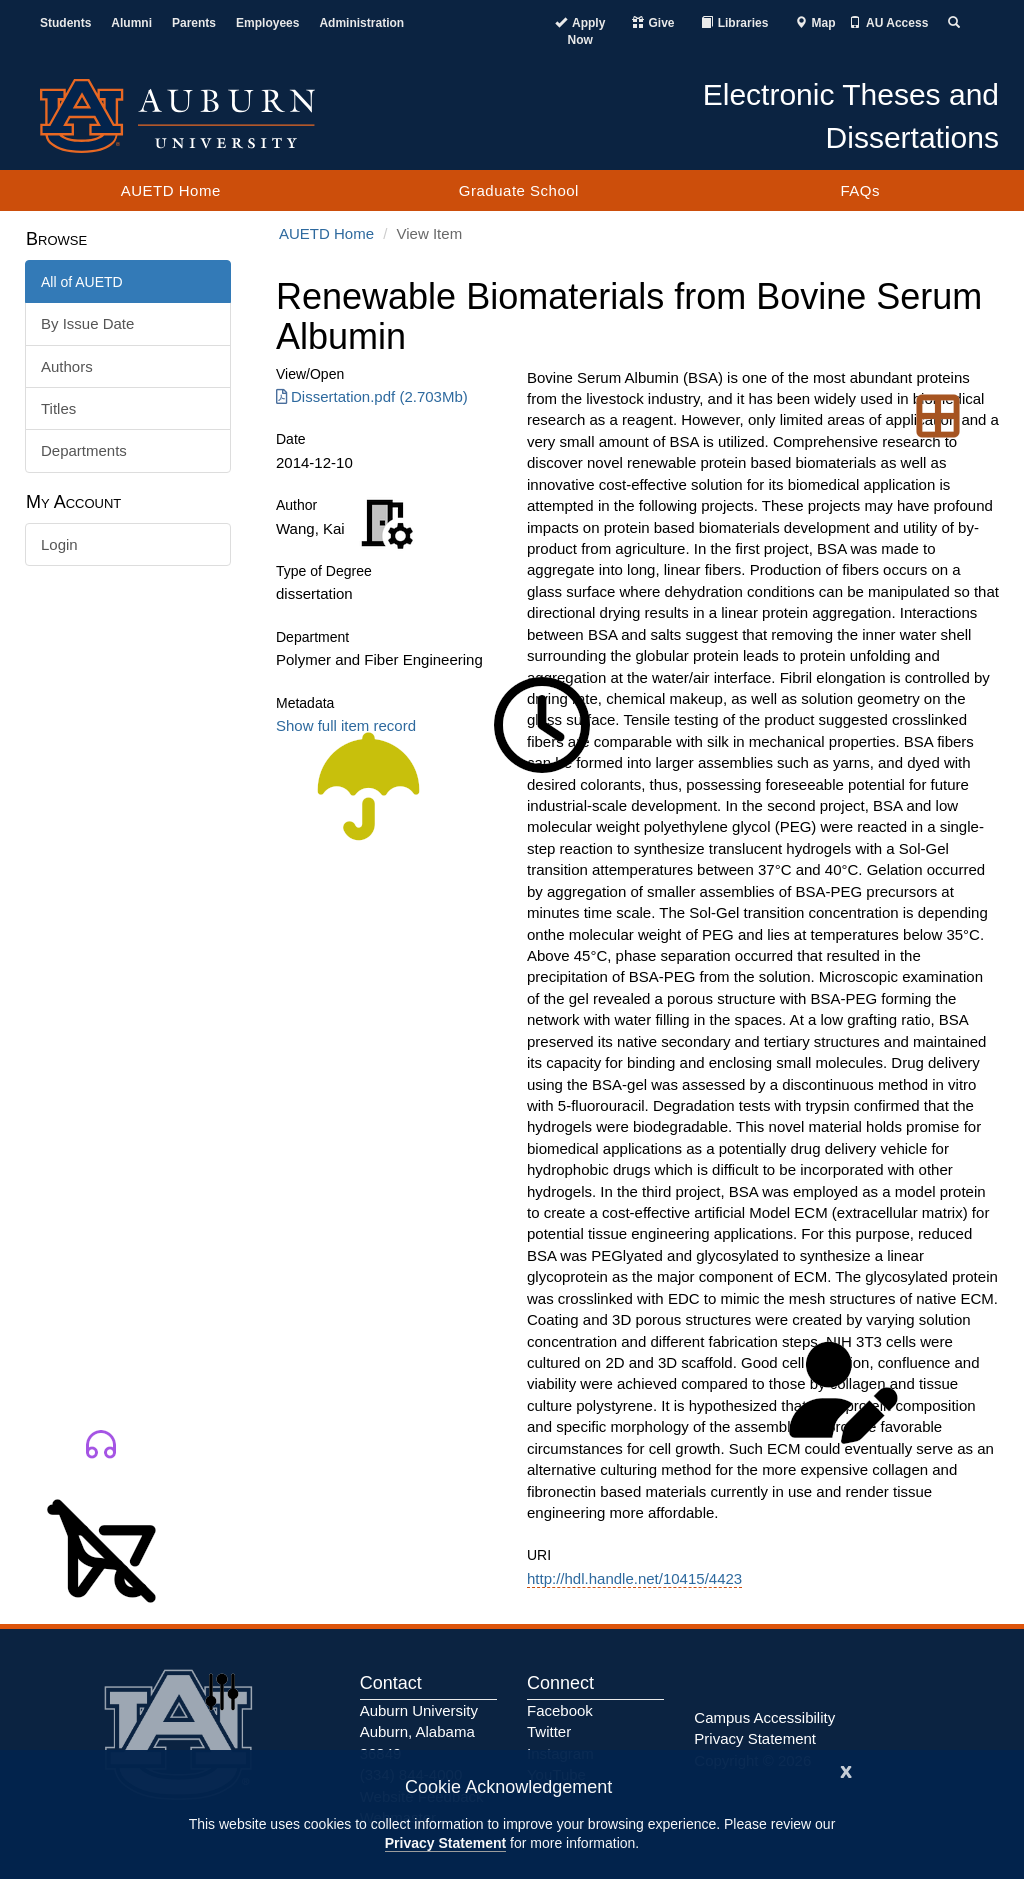  What do you see at coordinates (385, 523) in the screenshot?
I see `adjust room or space preferences` at bounding box center [385, 523].